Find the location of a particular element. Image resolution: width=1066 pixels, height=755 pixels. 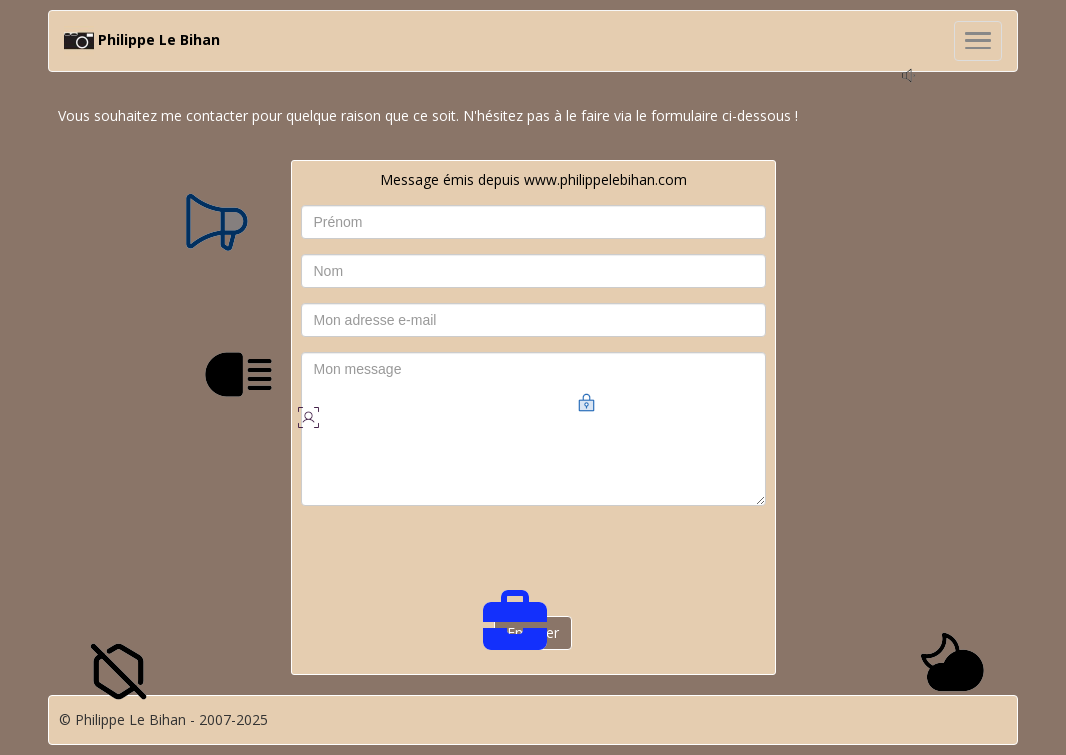

access security or privacy settings is located at coordinates (586, 403).